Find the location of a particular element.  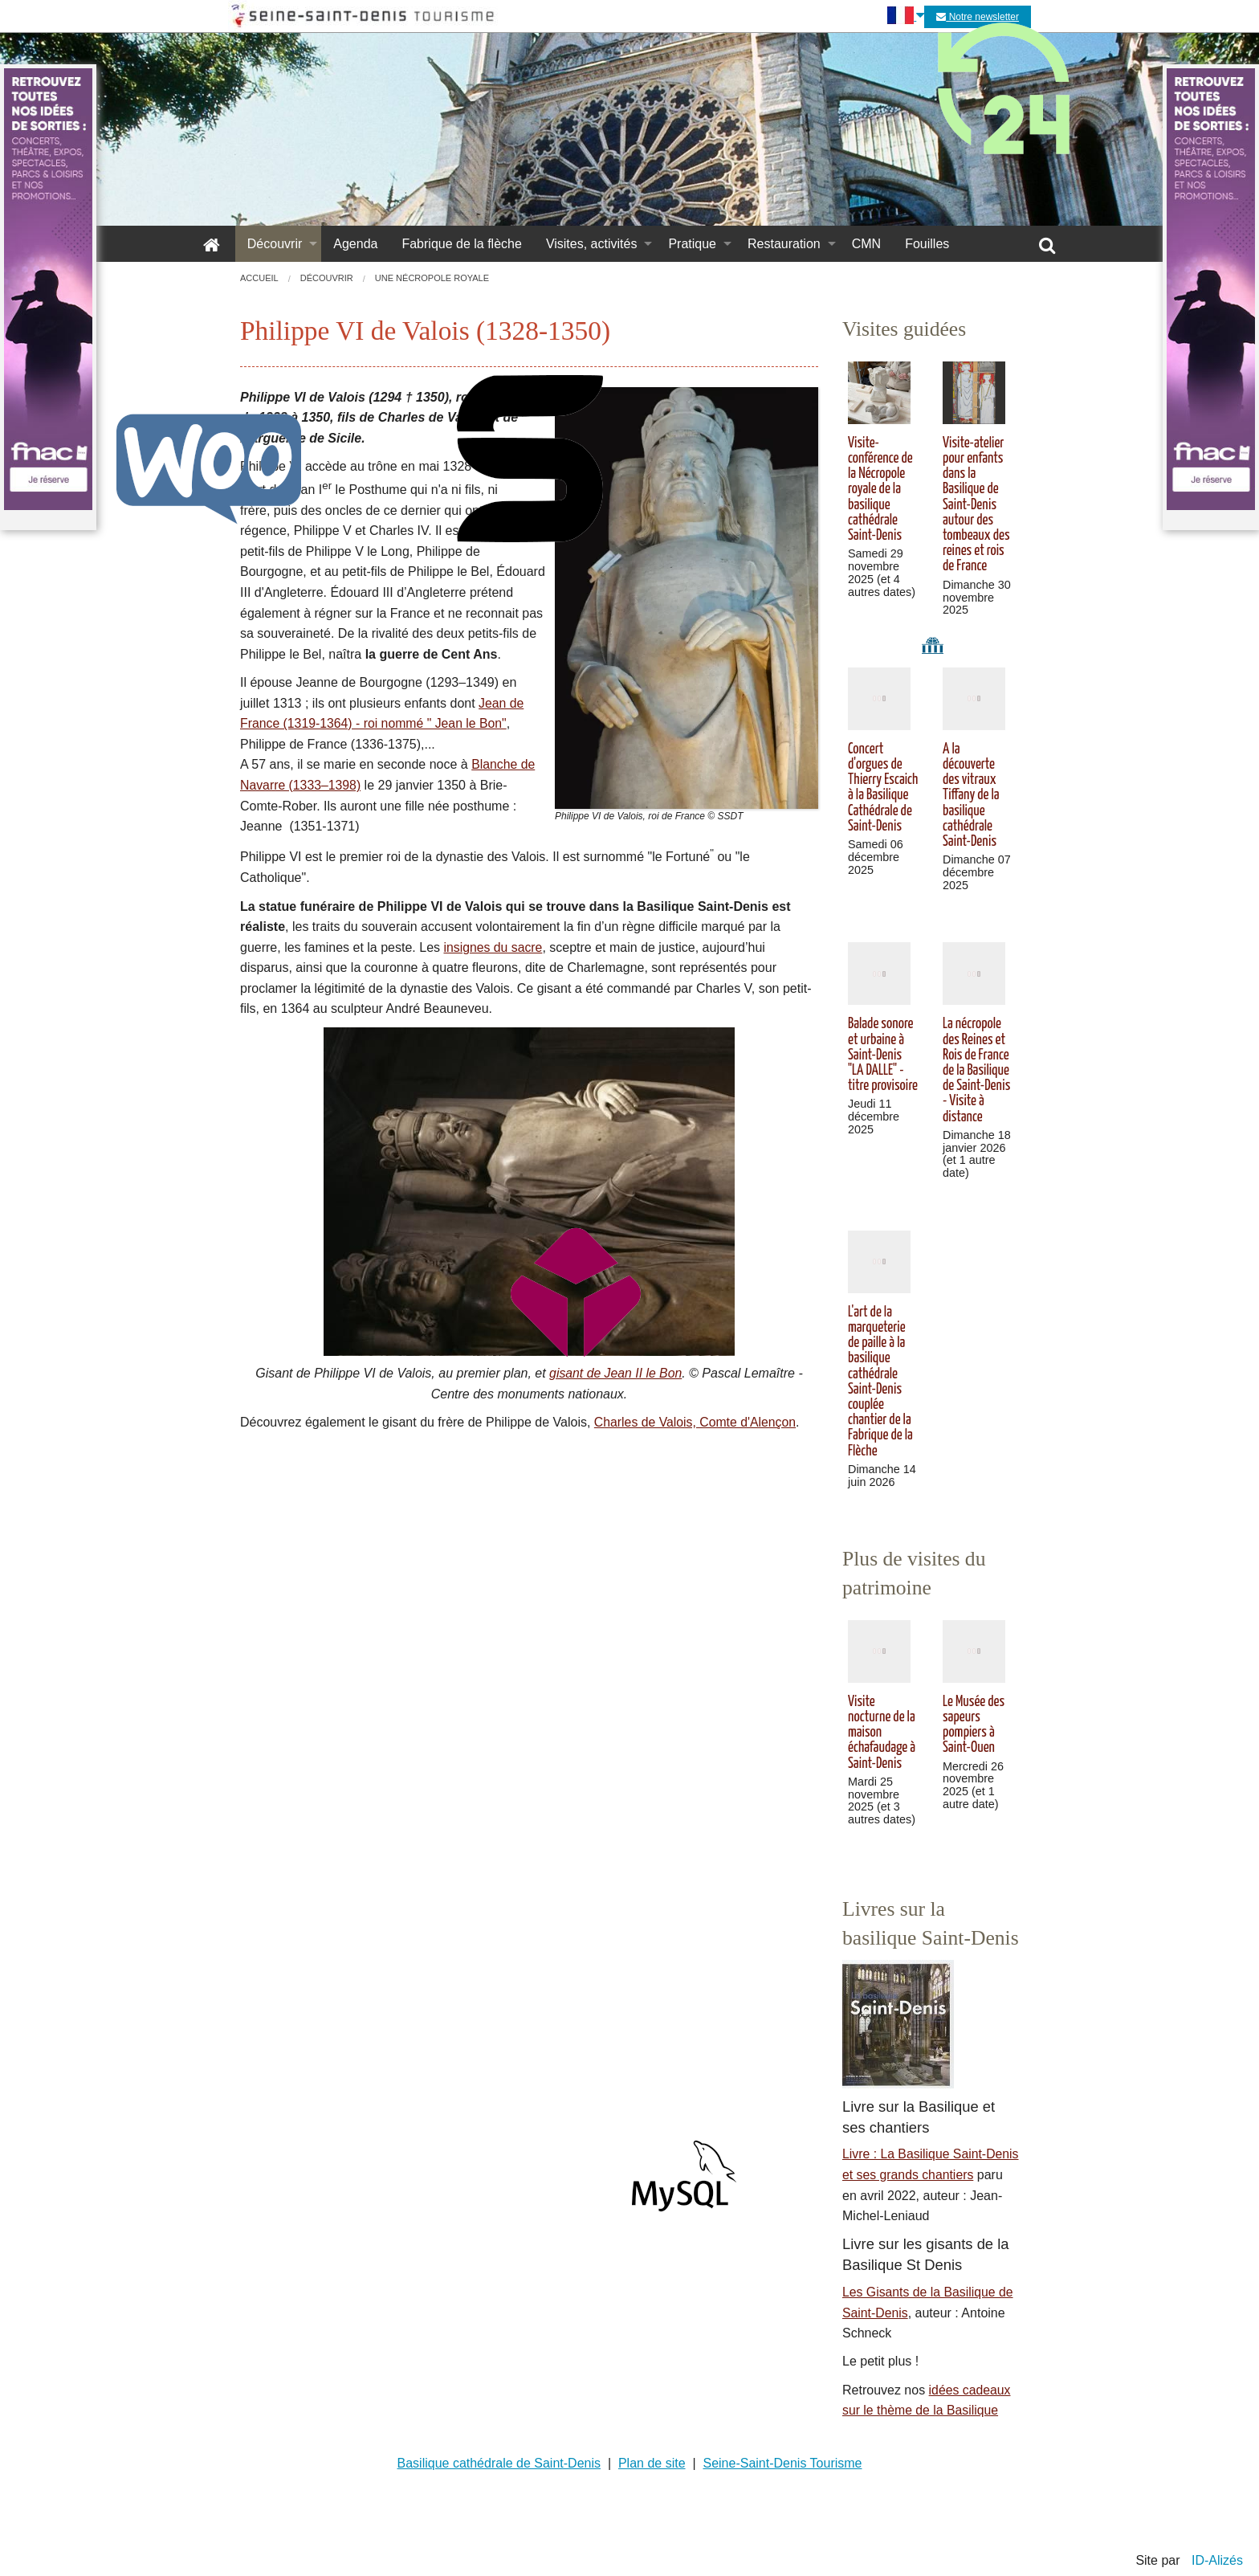

blockchain.com logo is located at coordinates (576, 1292).